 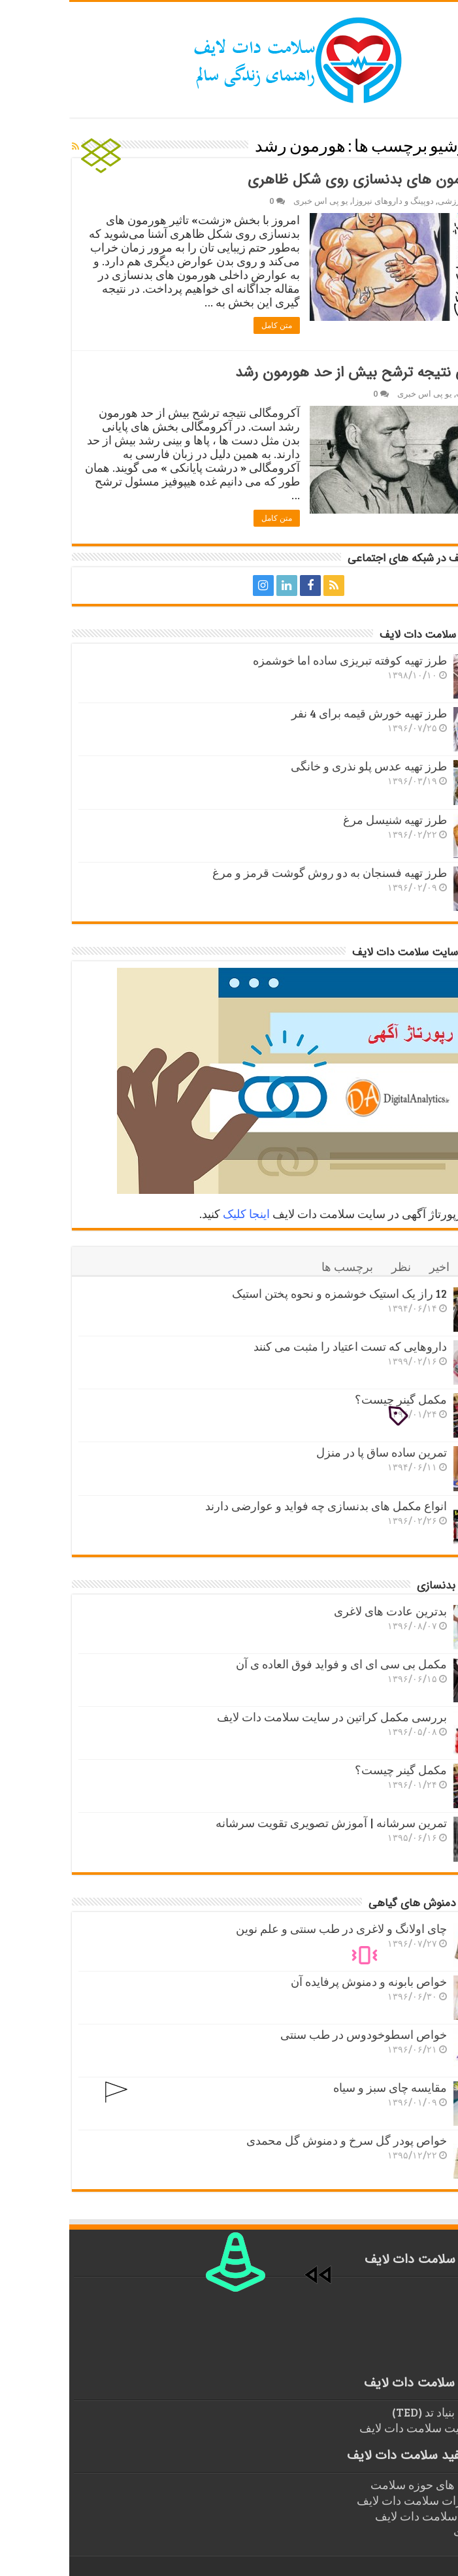 I want to click on indicates an area under construction or maintenance, so click(x=235, y=2262).